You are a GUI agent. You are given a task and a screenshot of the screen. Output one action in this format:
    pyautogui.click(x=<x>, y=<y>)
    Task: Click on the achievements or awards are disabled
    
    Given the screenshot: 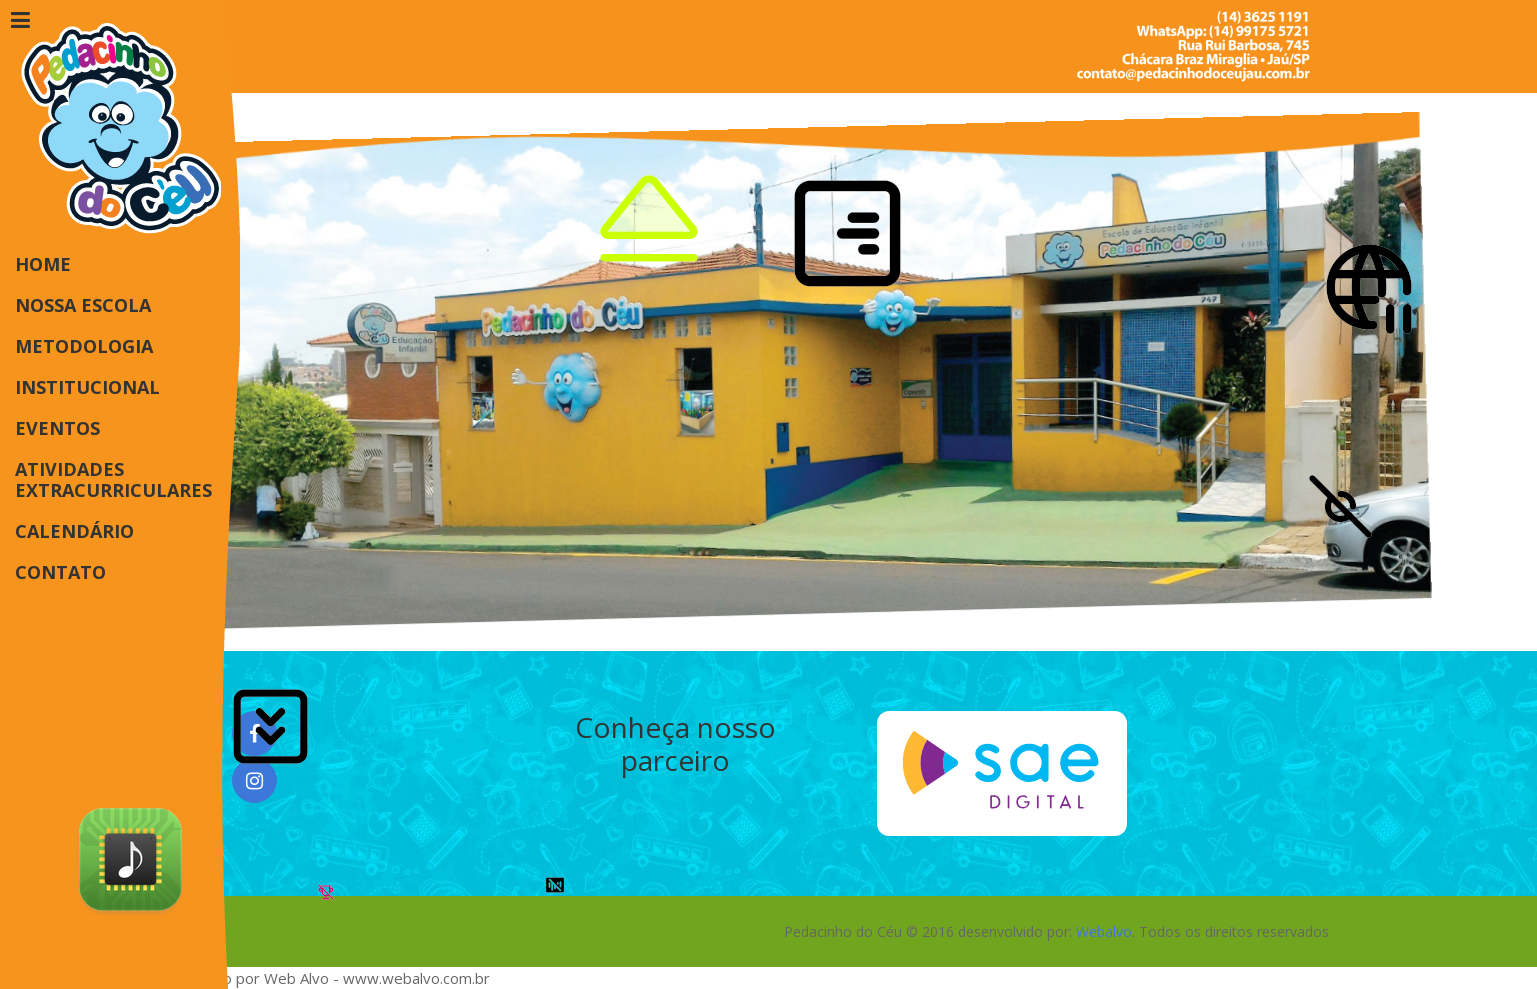 What is the action you would take?
    pyautogui.click(x=326, y=892)
    